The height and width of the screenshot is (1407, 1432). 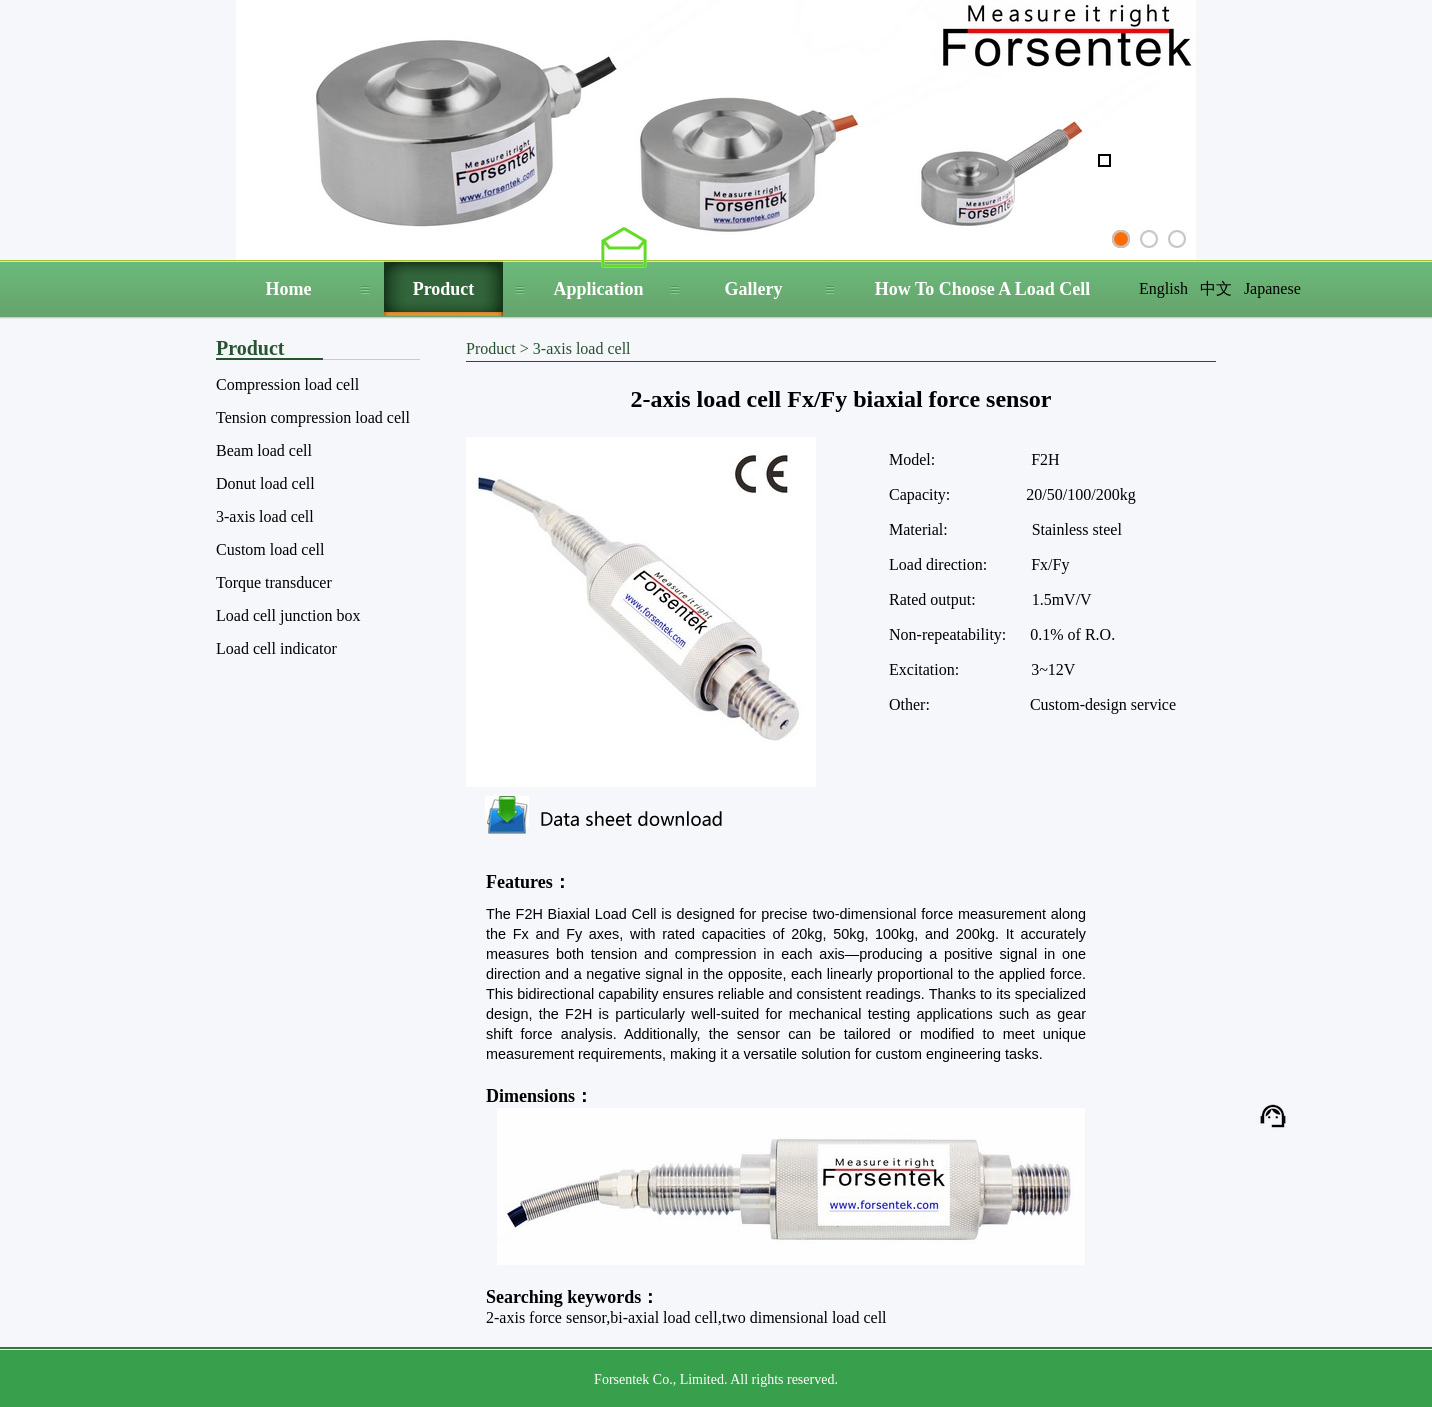 What do you see at coordinates (1104, 160) in the screenshot?
I see `stop media playback` at bounding box center [1104, 160].